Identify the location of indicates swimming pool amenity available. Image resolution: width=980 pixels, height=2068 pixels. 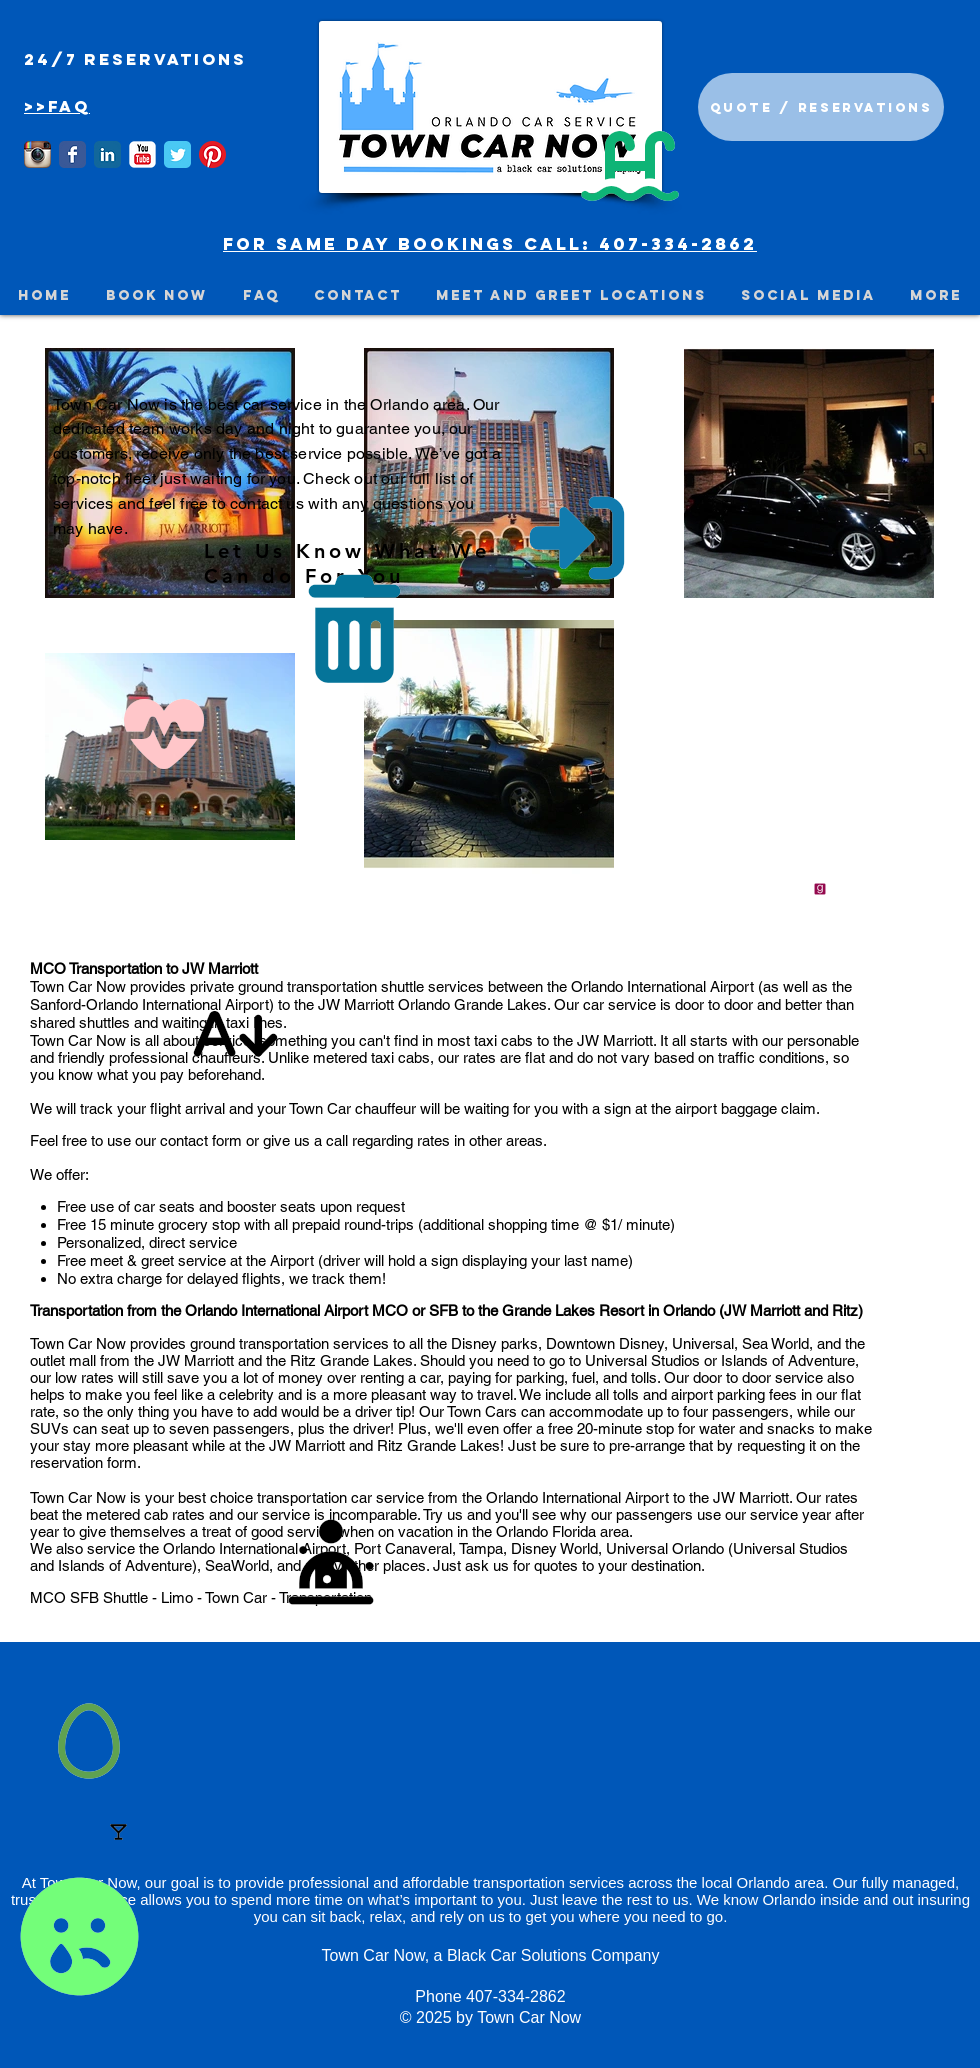
(630, 166).